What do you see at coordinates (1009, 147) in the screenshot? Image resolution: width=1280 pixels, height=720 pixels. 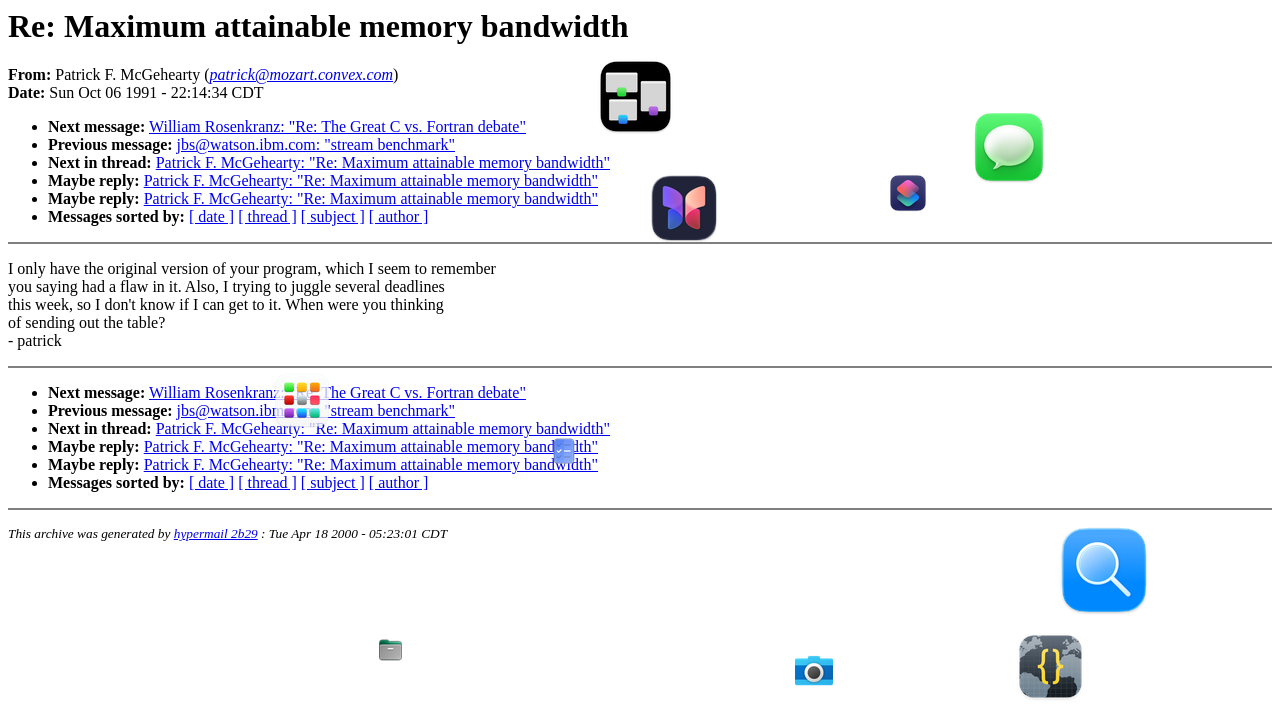 I see `open the messages app` at bounding box center [1009, 147].